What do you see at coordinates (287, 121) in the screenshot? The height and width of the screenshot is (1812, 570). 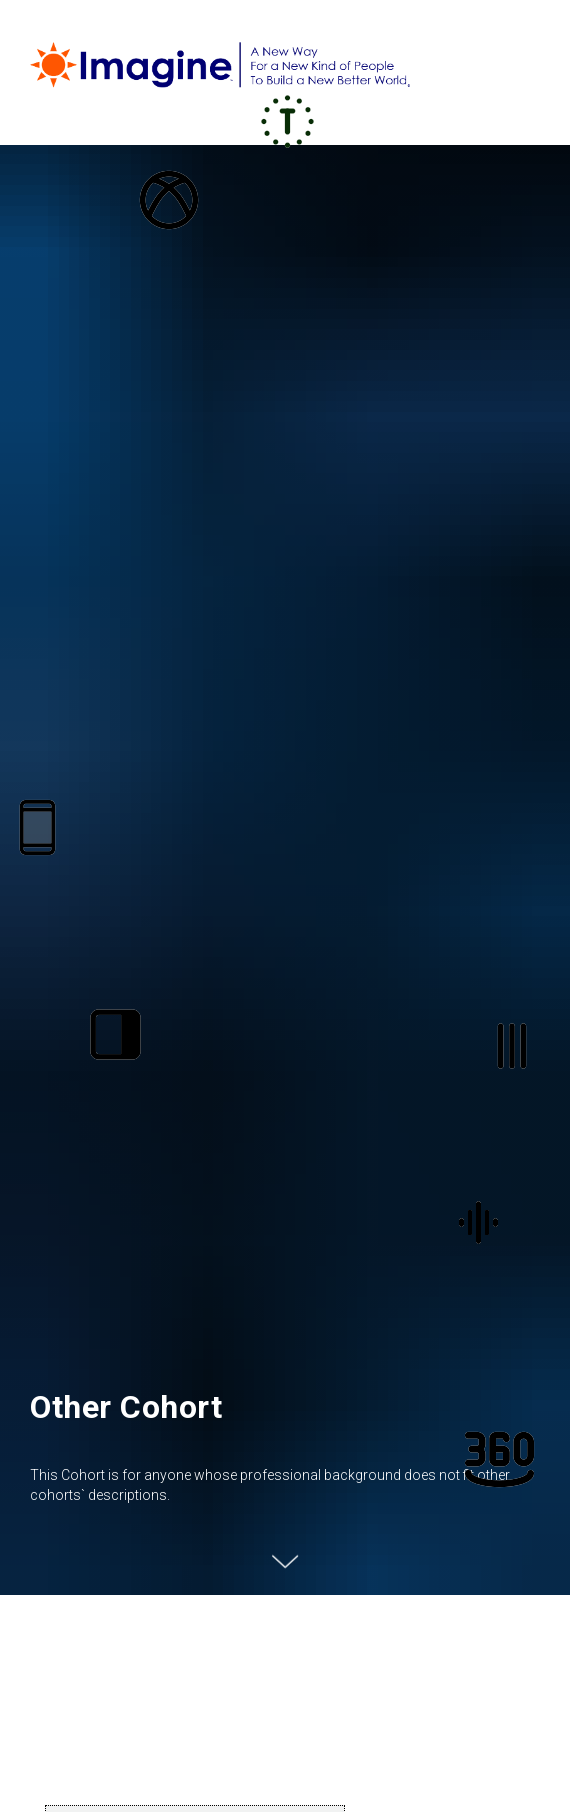 I see `indicates text formatting or typography options` at bounding box center [287, 121].